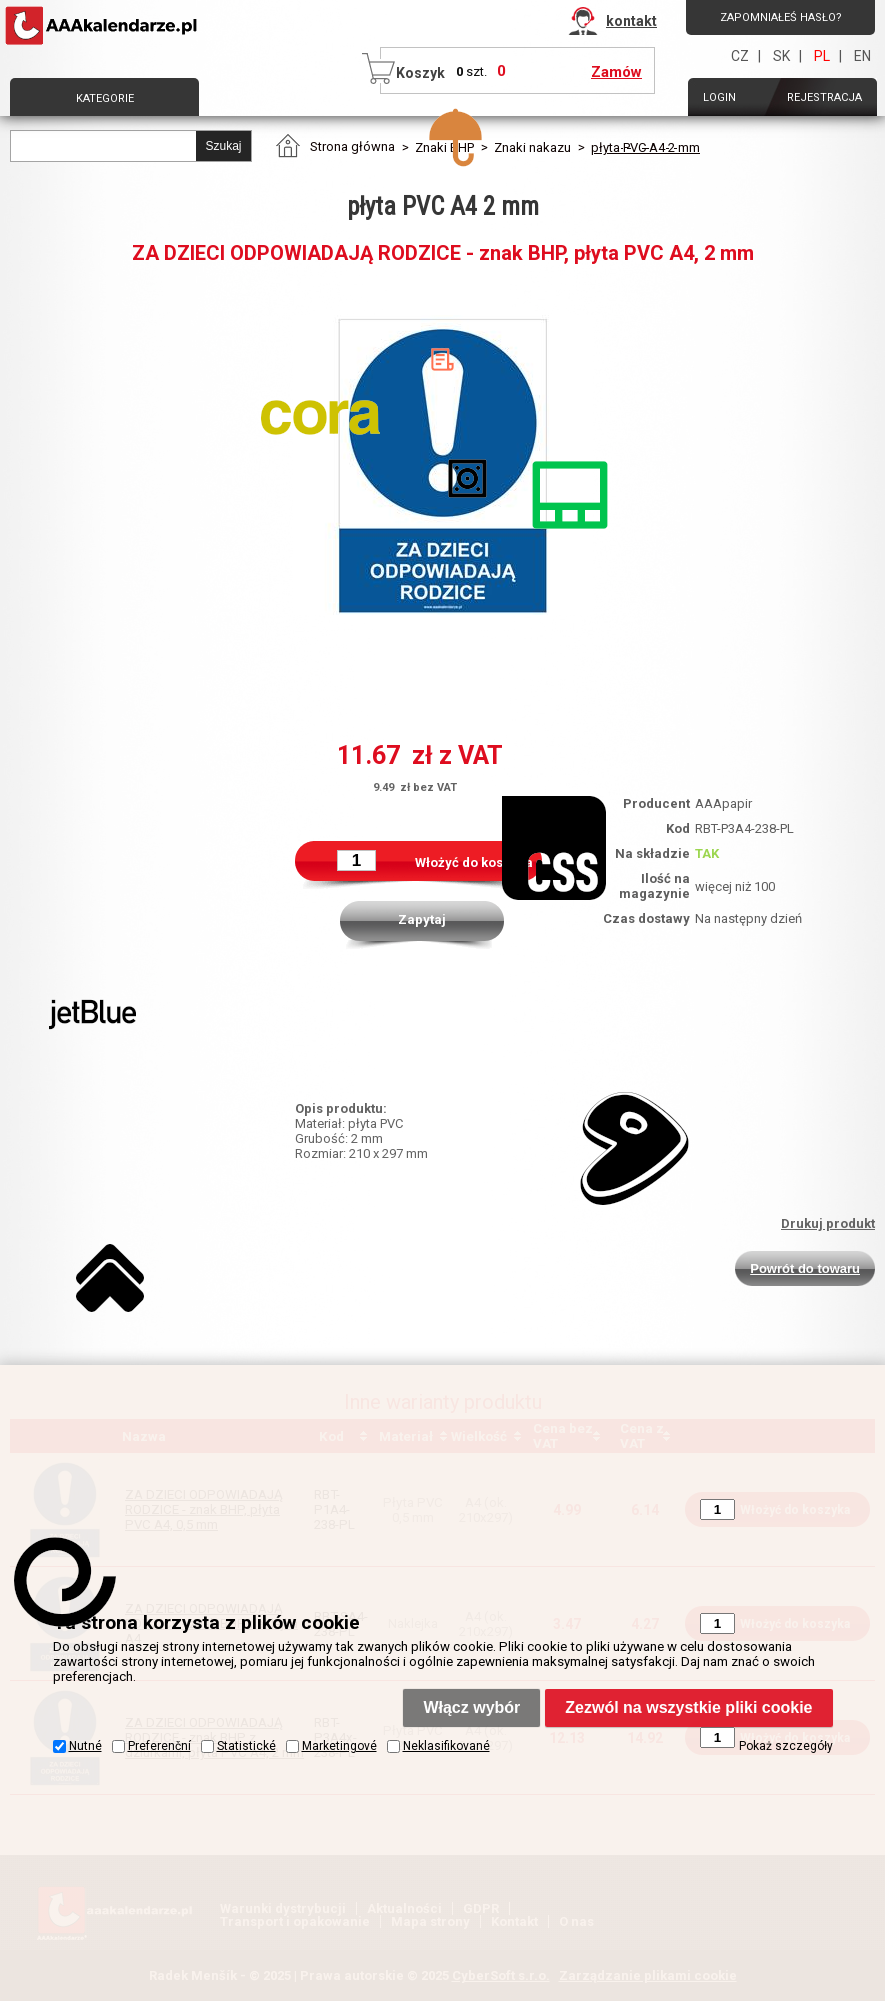 The width and height of the screenshot is (885, 2001). Describe the element at coordinates (320, 417) in the screenshot. I see `Cora brand logo` at that location.